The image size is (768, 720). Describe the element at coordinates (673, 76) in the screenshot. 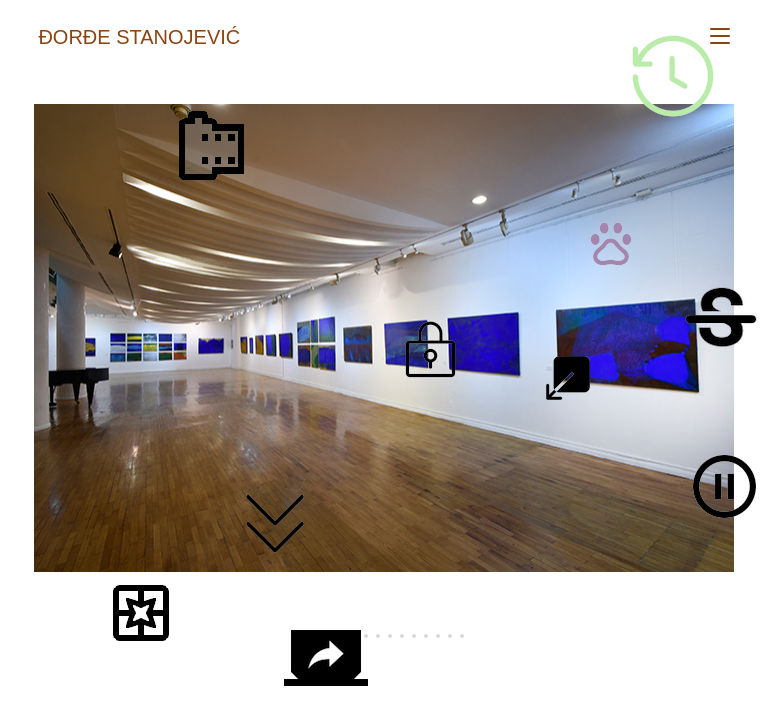

I see `view commit or activity history` at that location.